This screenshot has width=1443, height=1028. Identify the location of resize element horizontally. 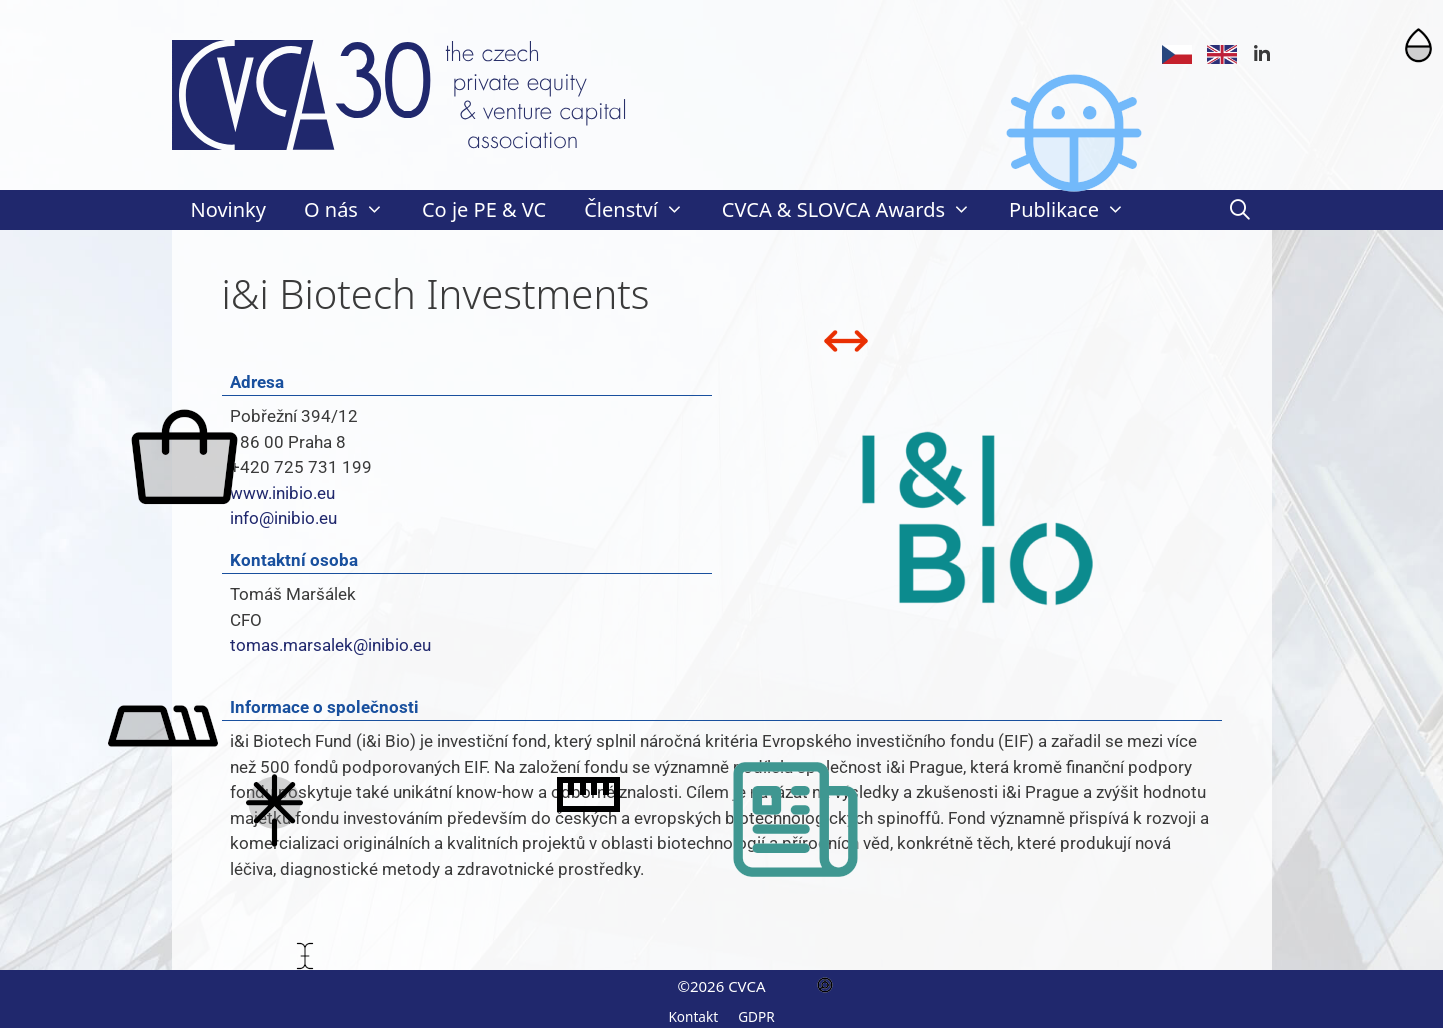
(846, 341).